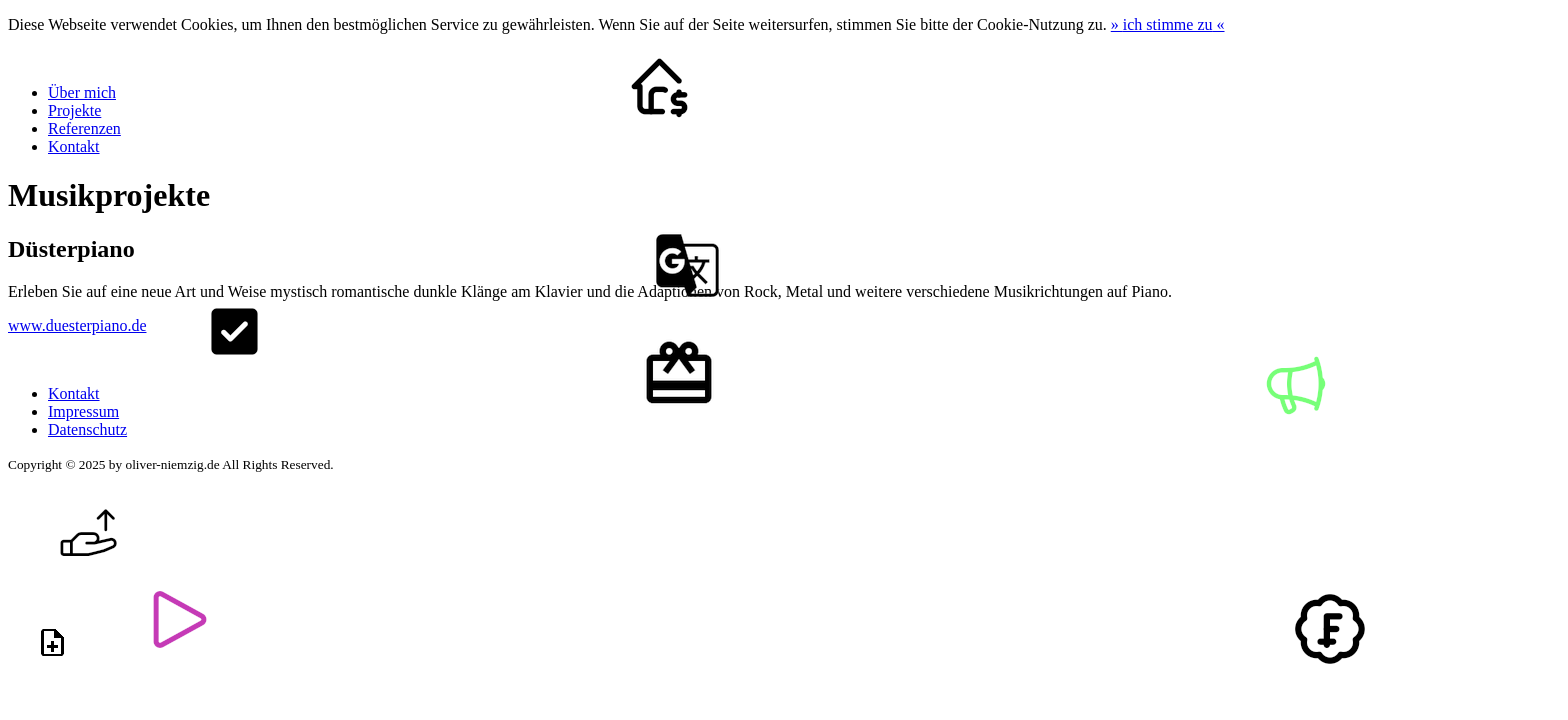  Describe the element at coordinates (679, 374) in the screenshot. I see `view gift card balance` at that location.